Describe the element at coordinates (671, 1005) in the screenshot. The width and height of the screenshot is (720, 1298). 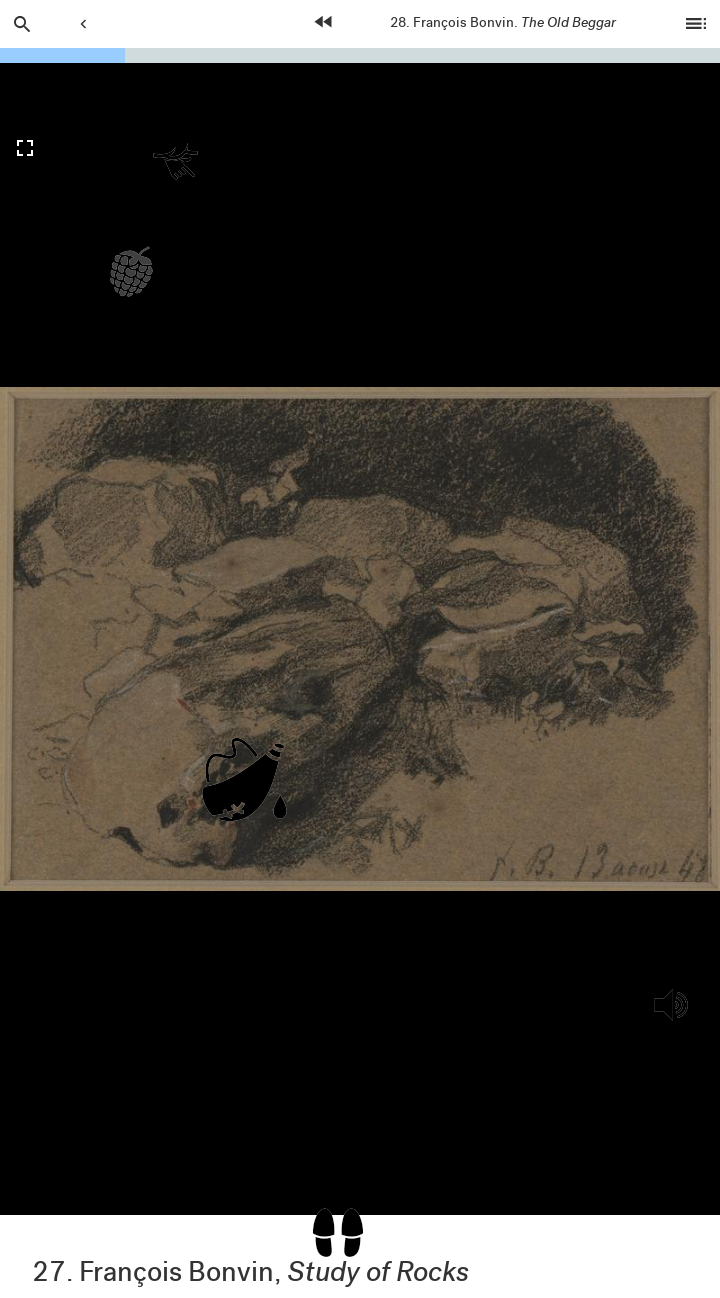
I see `adjust volume or sound settings` at that location.